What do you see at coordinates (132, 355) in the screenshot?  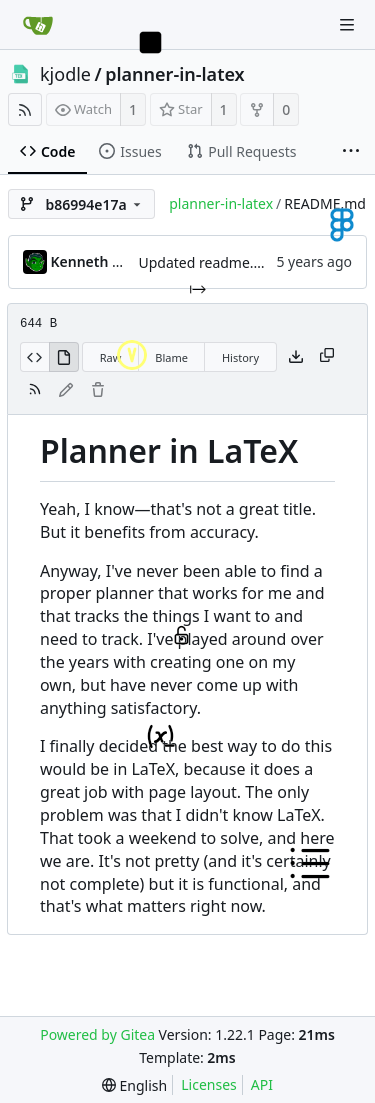 I see `indicates a verified status or account` at bounding box center [132, 355].